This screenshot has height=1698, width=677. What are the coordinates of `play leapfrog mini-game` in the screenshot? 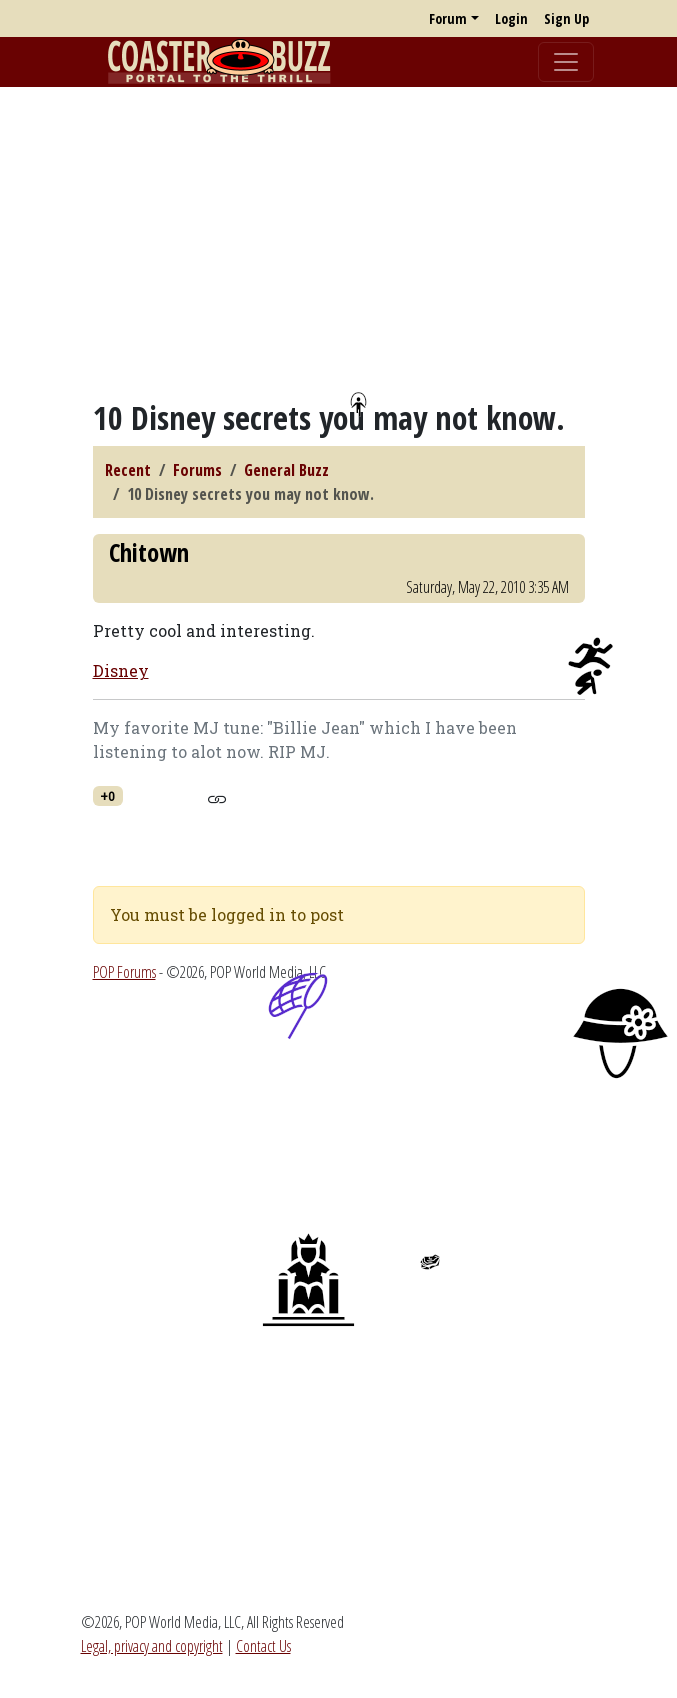 It's located at (590, 666).